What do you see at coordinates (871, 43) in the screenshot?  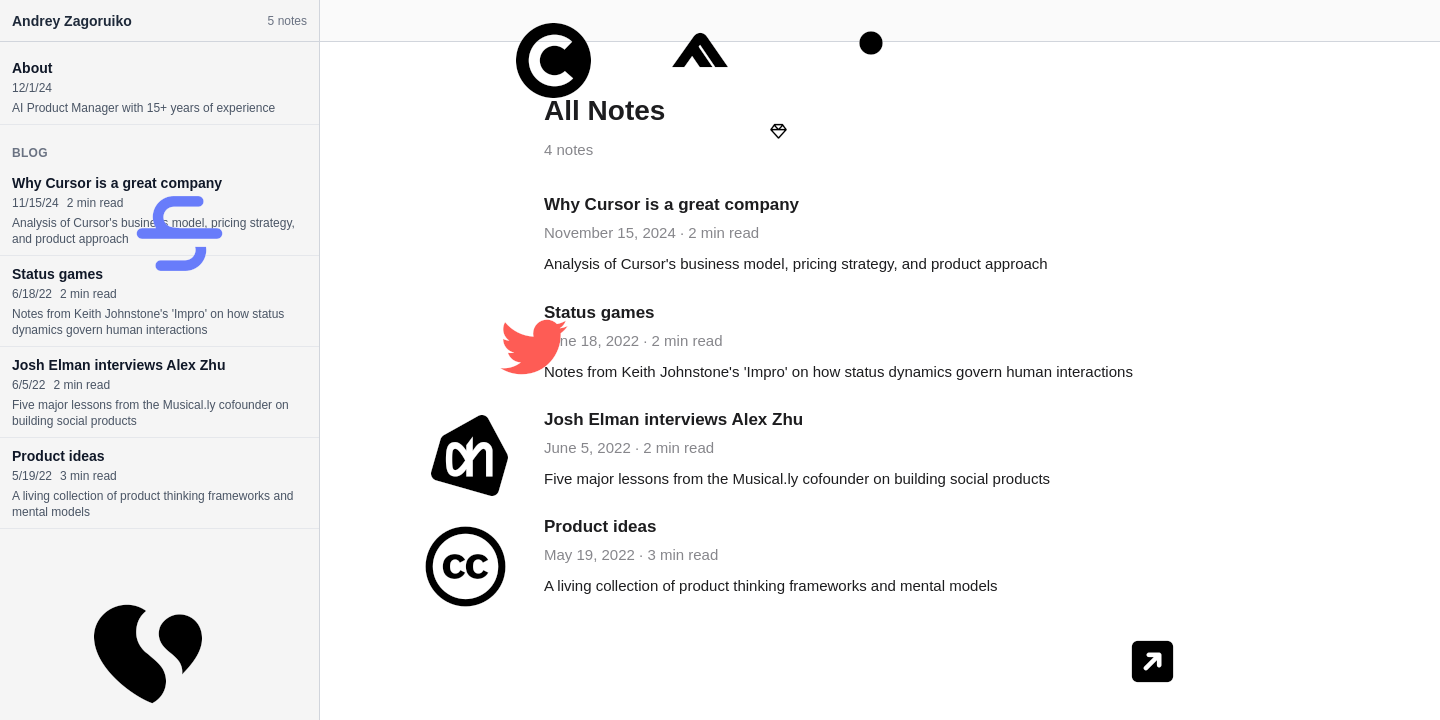 I see `unselected or inactive radio button option` at bounding box center [871, 43].